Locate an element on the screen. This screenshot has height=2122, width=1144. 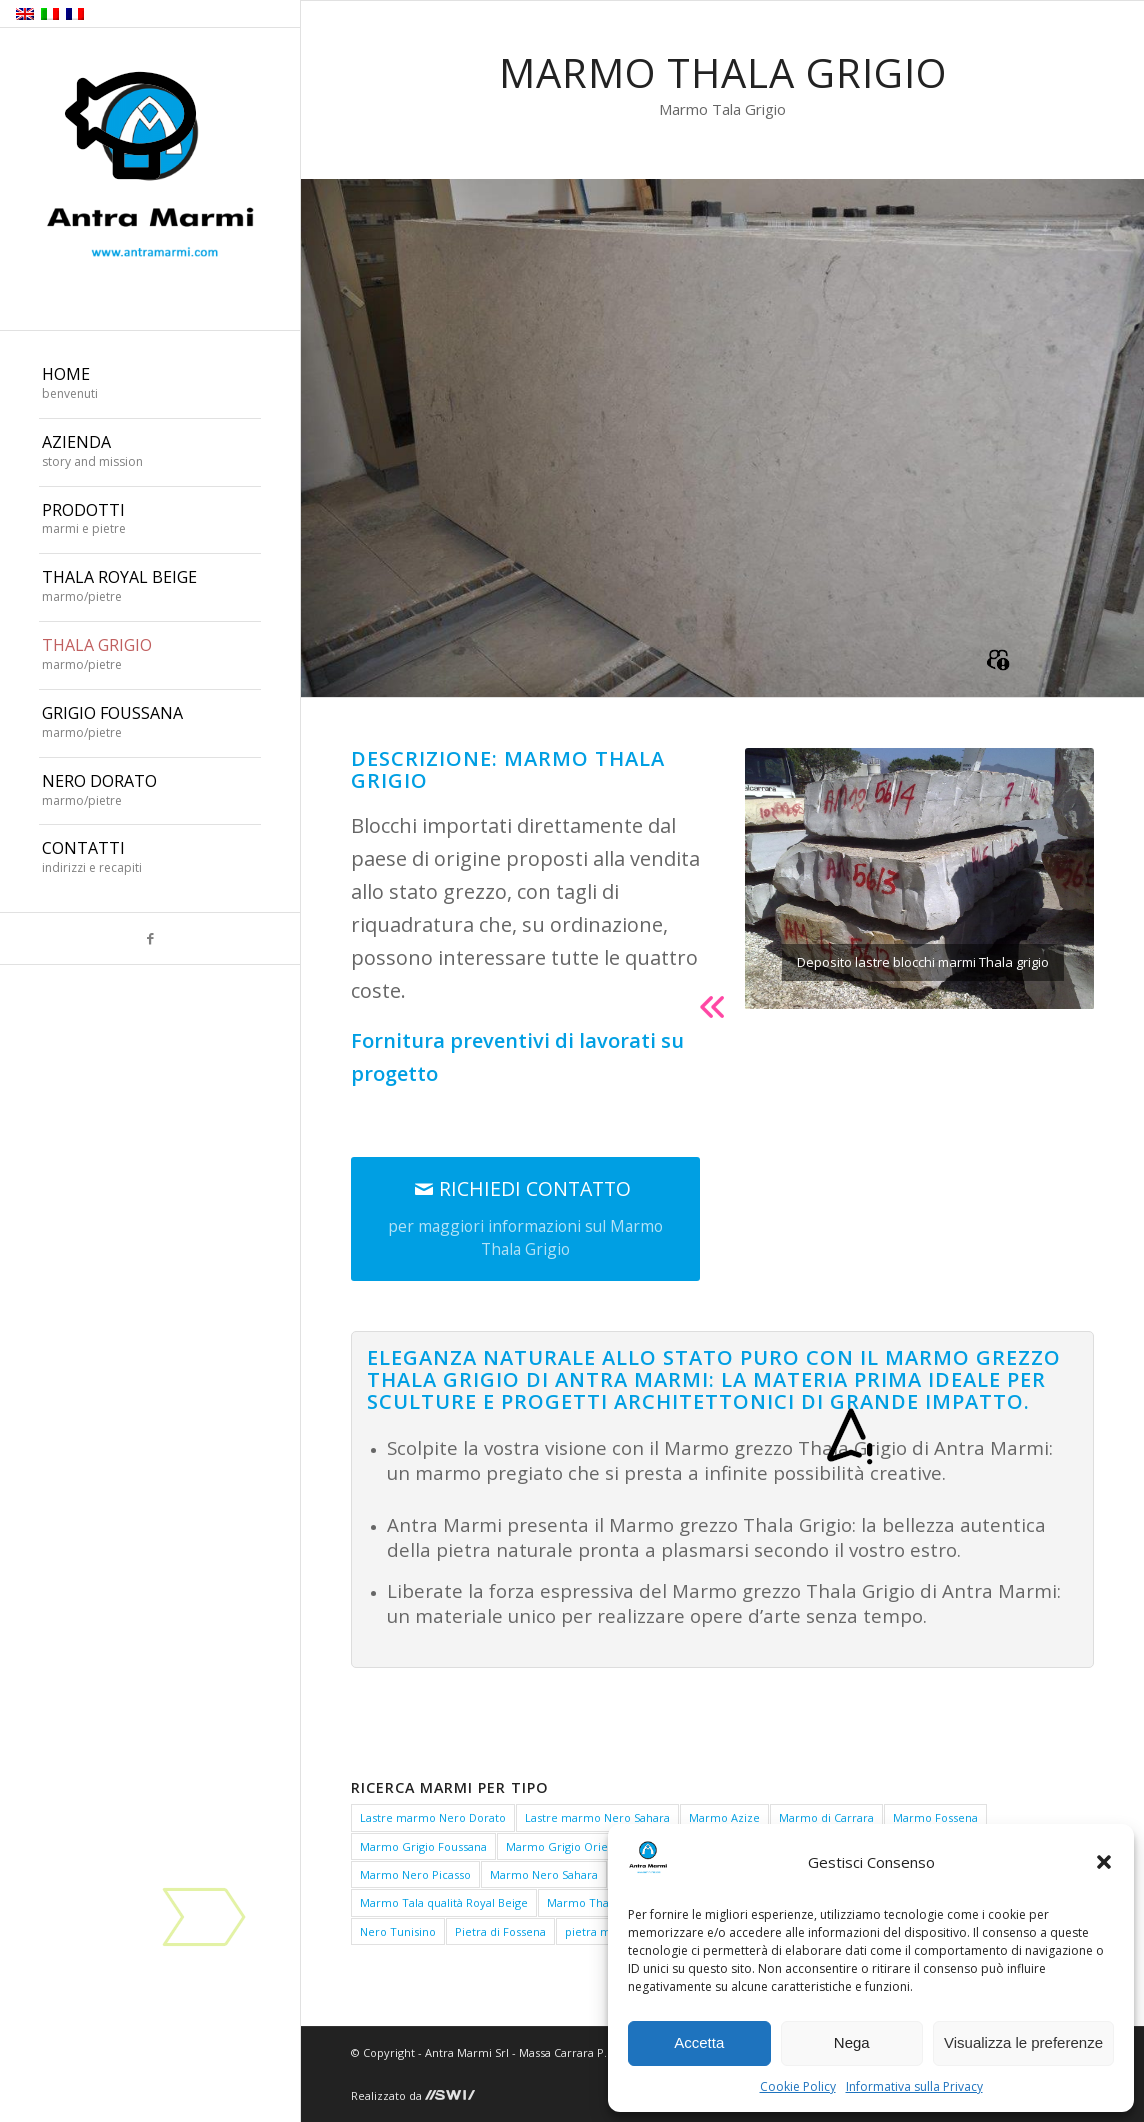
indicates a warning or issue with GitHub Copilot is located at coordinates (998, 659).